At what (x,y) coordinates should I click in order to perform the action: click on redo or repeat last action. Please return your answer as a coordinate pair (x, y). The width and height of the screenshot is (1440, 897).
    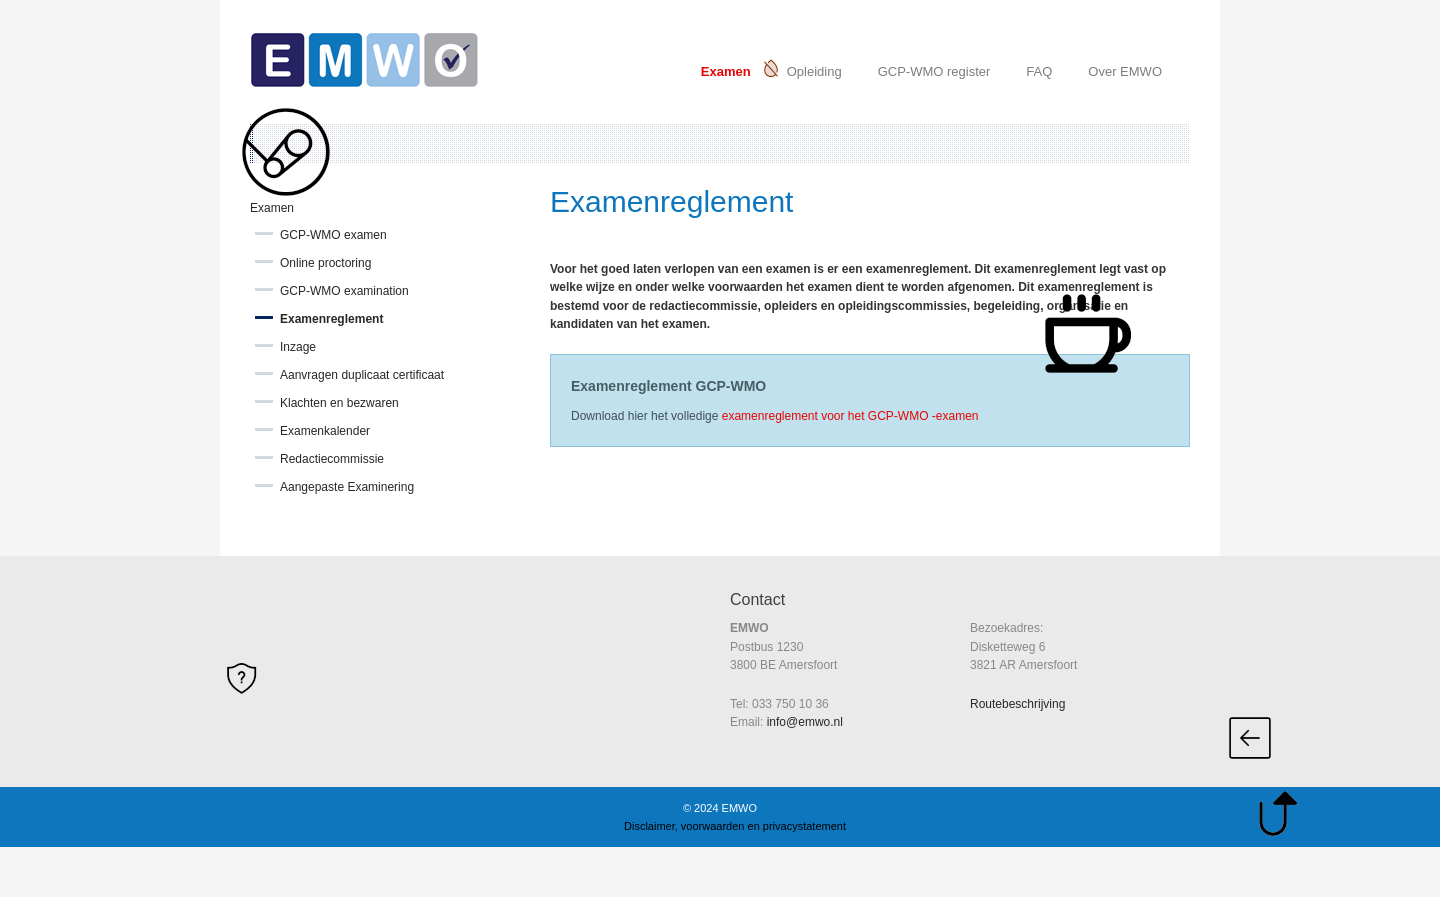
    Looking at the image, I should click on (1276, 813).